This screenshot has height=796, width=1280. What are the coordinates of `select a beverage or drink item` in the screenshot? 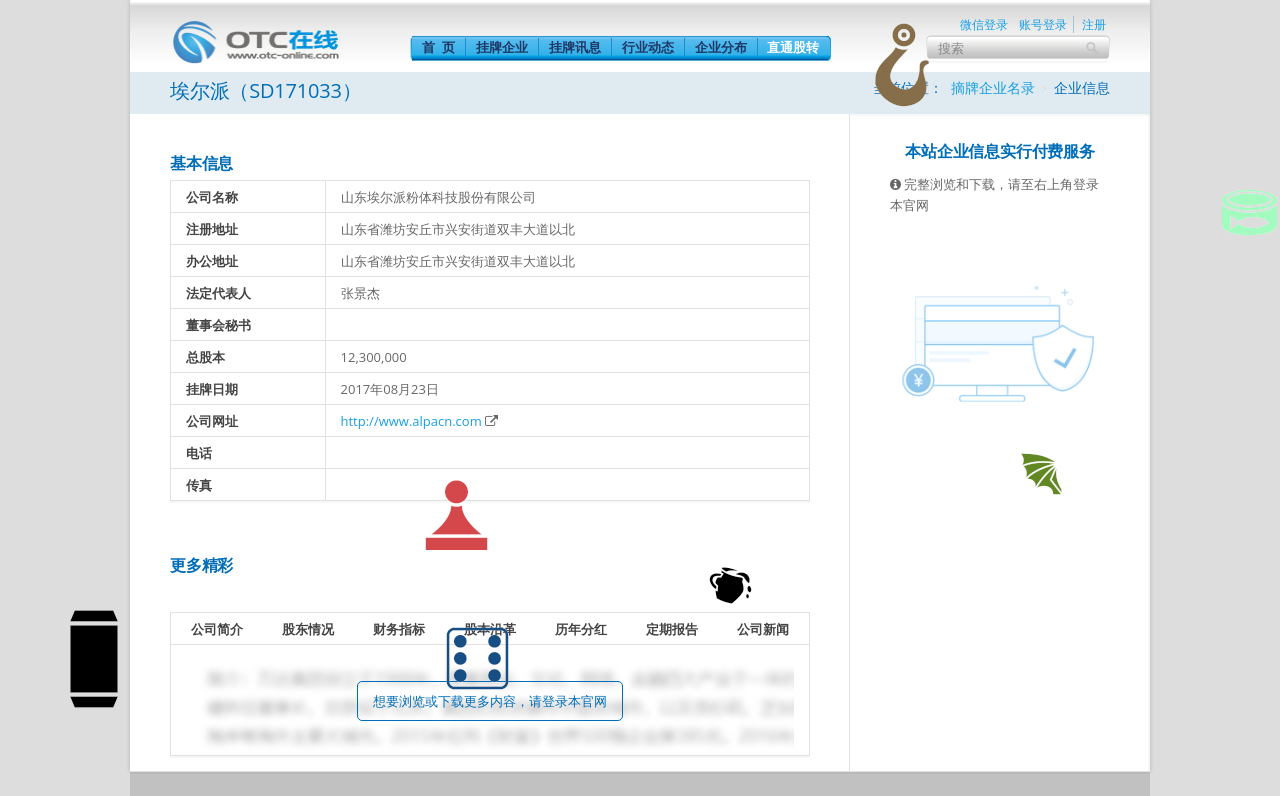 It's located at (94, 659).